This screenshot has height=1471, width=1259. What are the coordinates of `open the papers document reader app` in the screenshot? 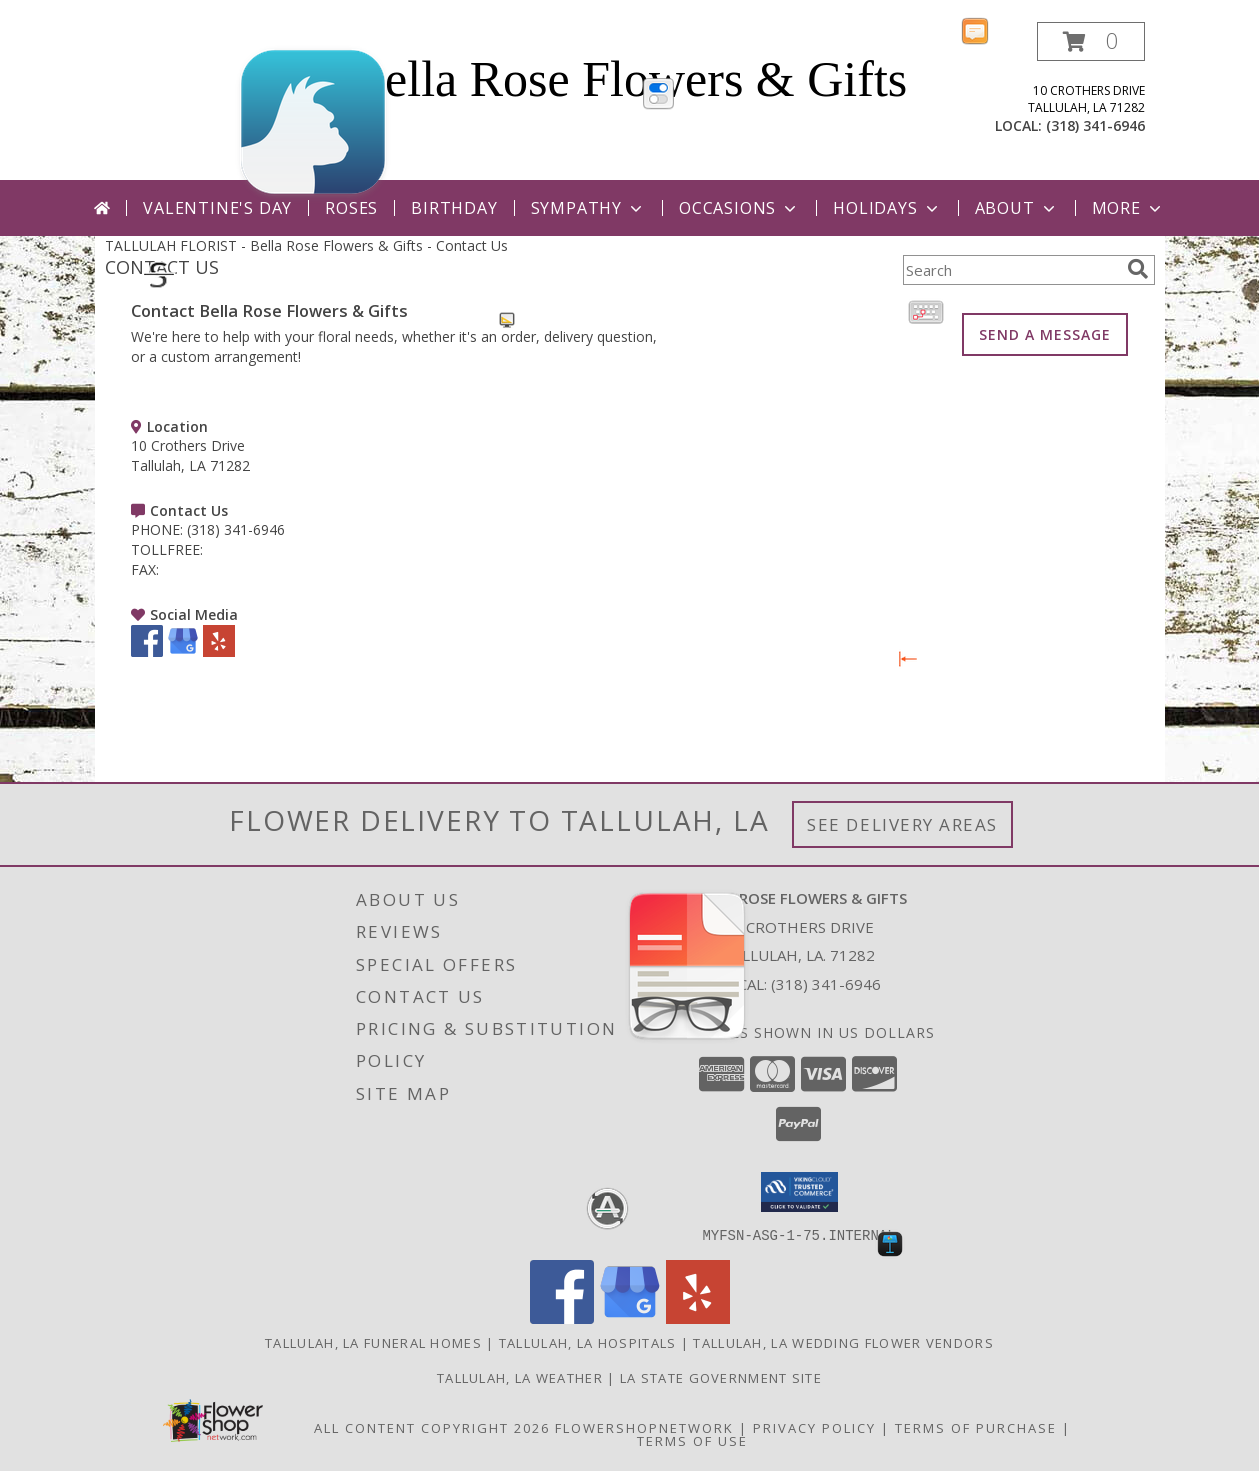 It's located at (687, 966).